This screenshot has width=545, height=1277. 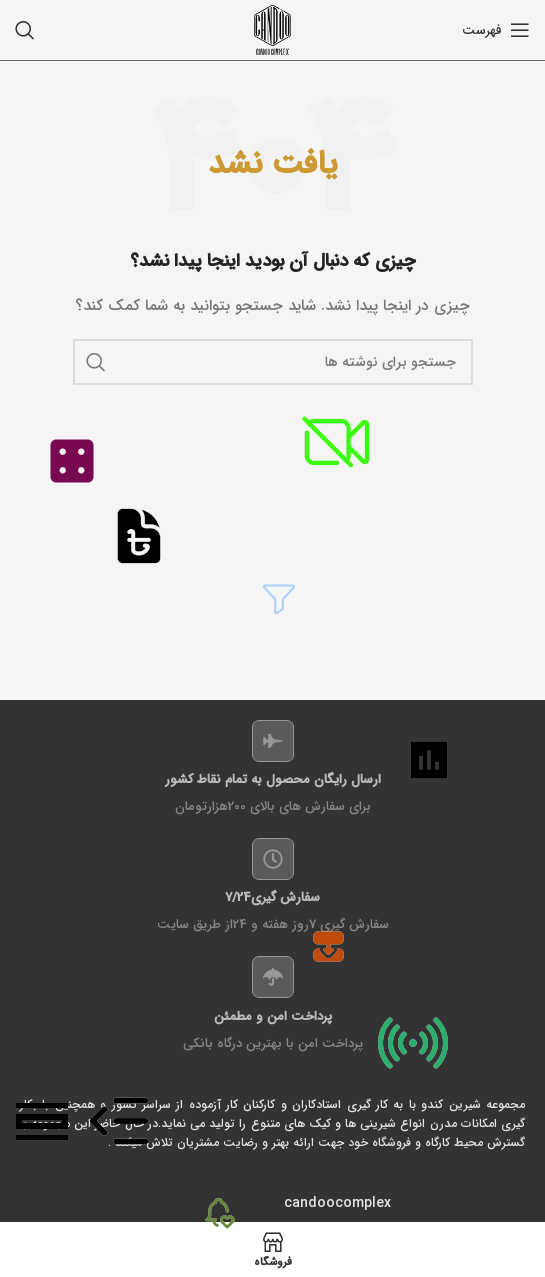 What do you see at coordinates (119, 1121) in the screenshot?
I see `decrease list indentation` at bounding box center [119, 1121].